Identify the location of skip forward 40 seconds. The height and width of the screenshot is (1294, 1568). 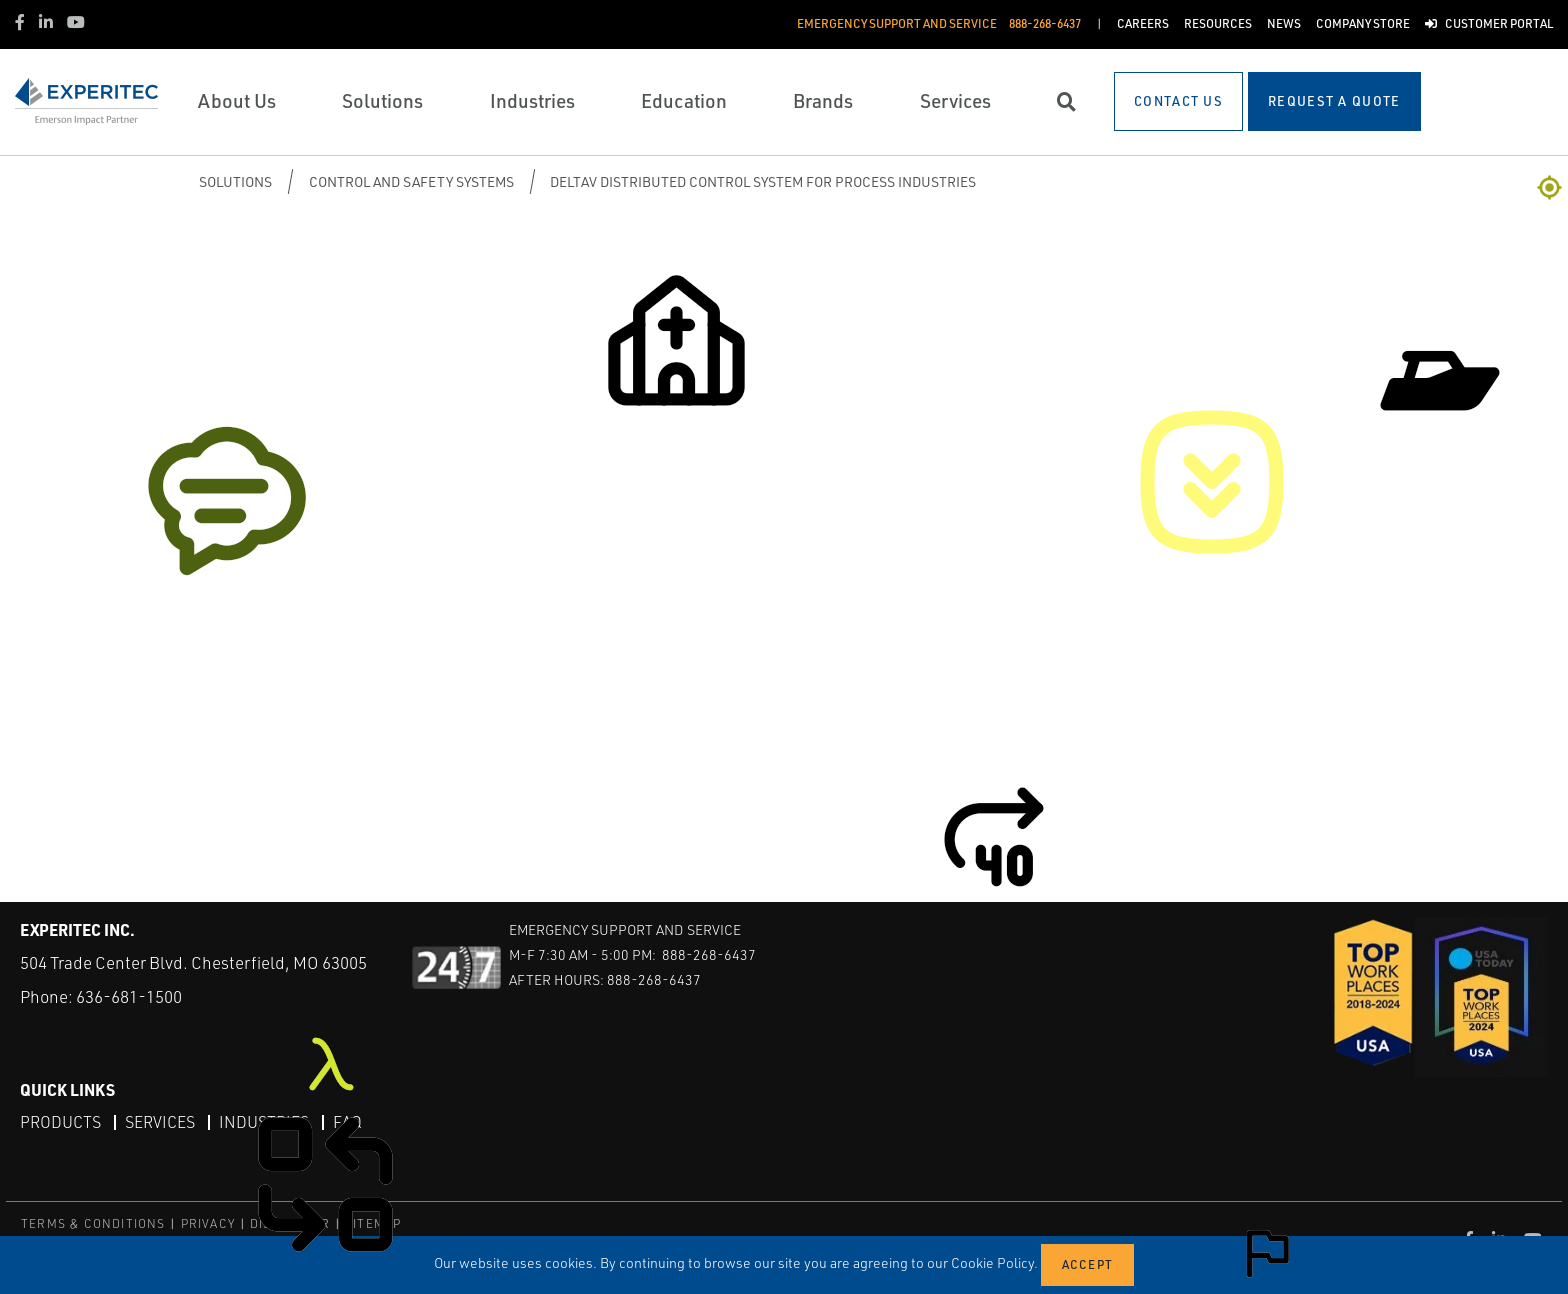
(996, 839).